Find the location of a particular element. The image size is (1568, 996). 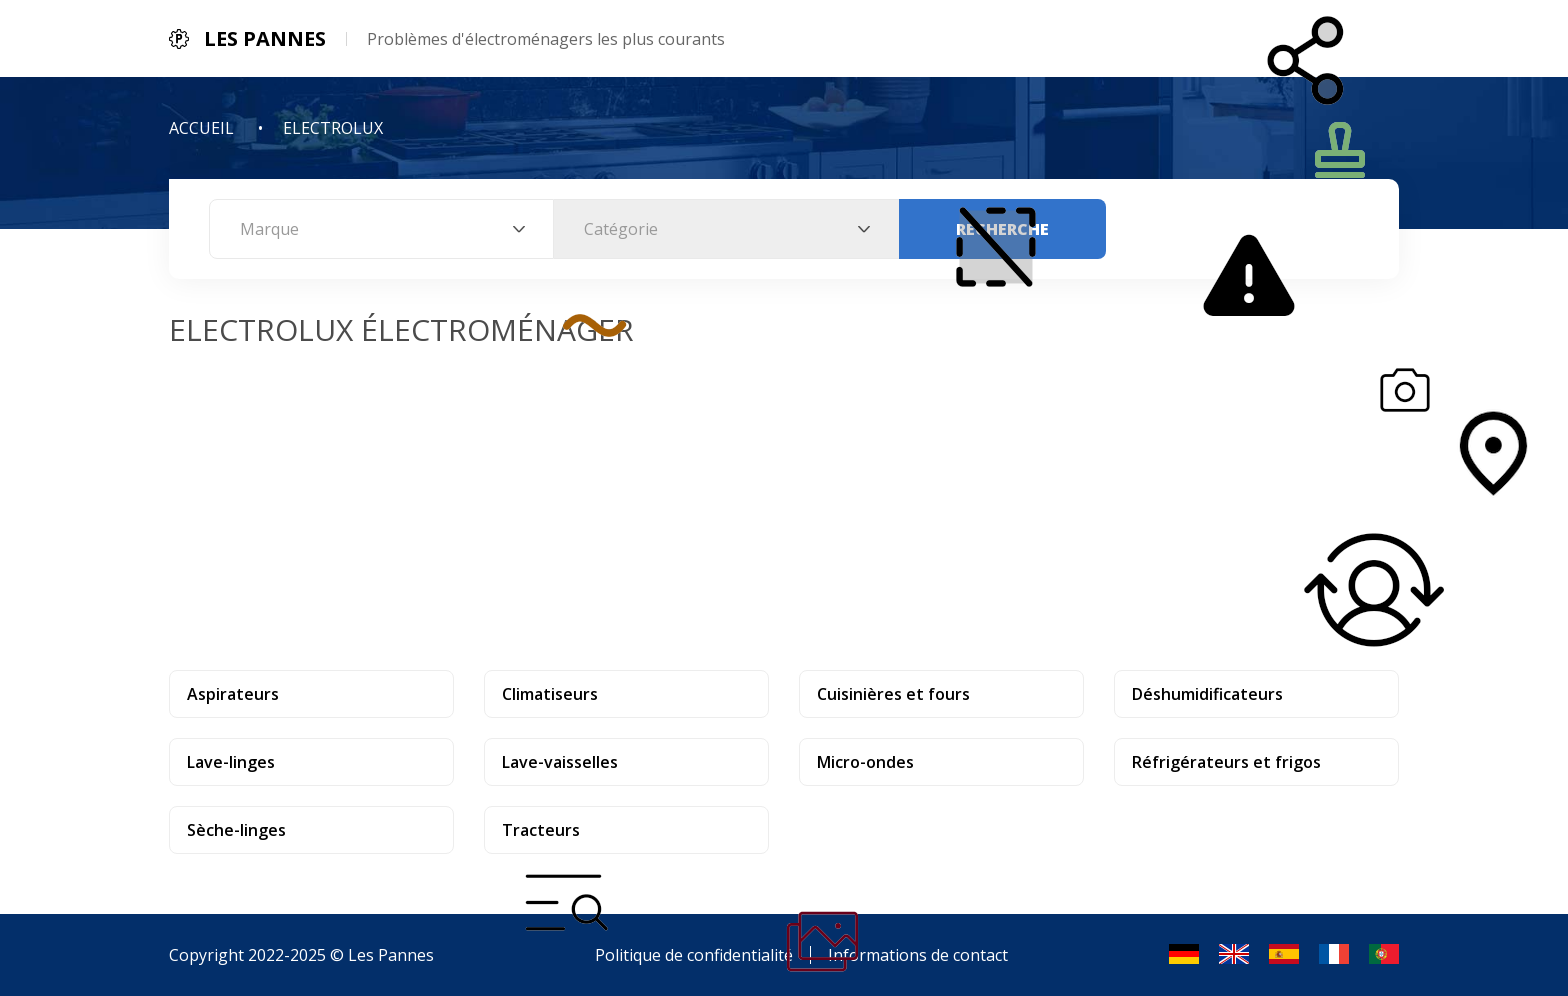

indicates approximate or similar value is located at coordinates (594, 325).